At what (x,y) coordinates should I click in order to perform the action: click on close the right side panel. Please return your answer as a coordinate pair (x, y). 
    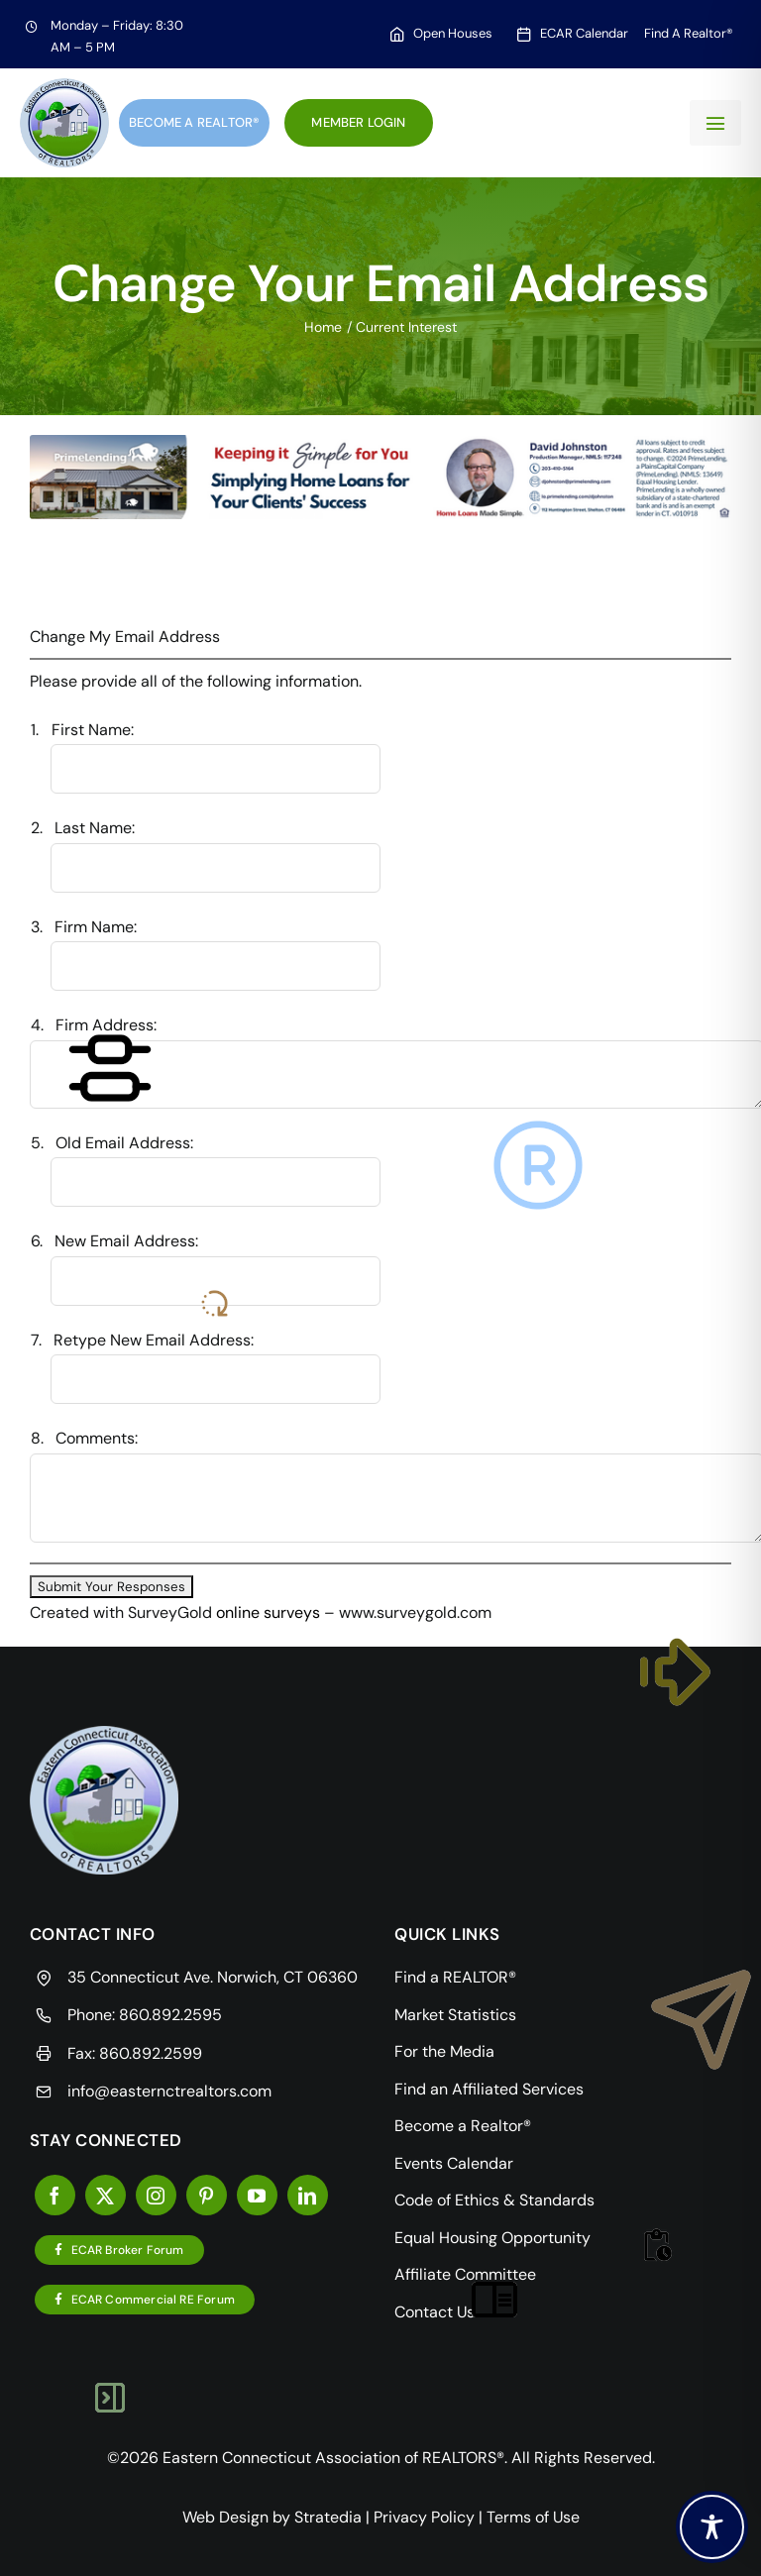
    Looking at the image, I should click on (110, 2398).